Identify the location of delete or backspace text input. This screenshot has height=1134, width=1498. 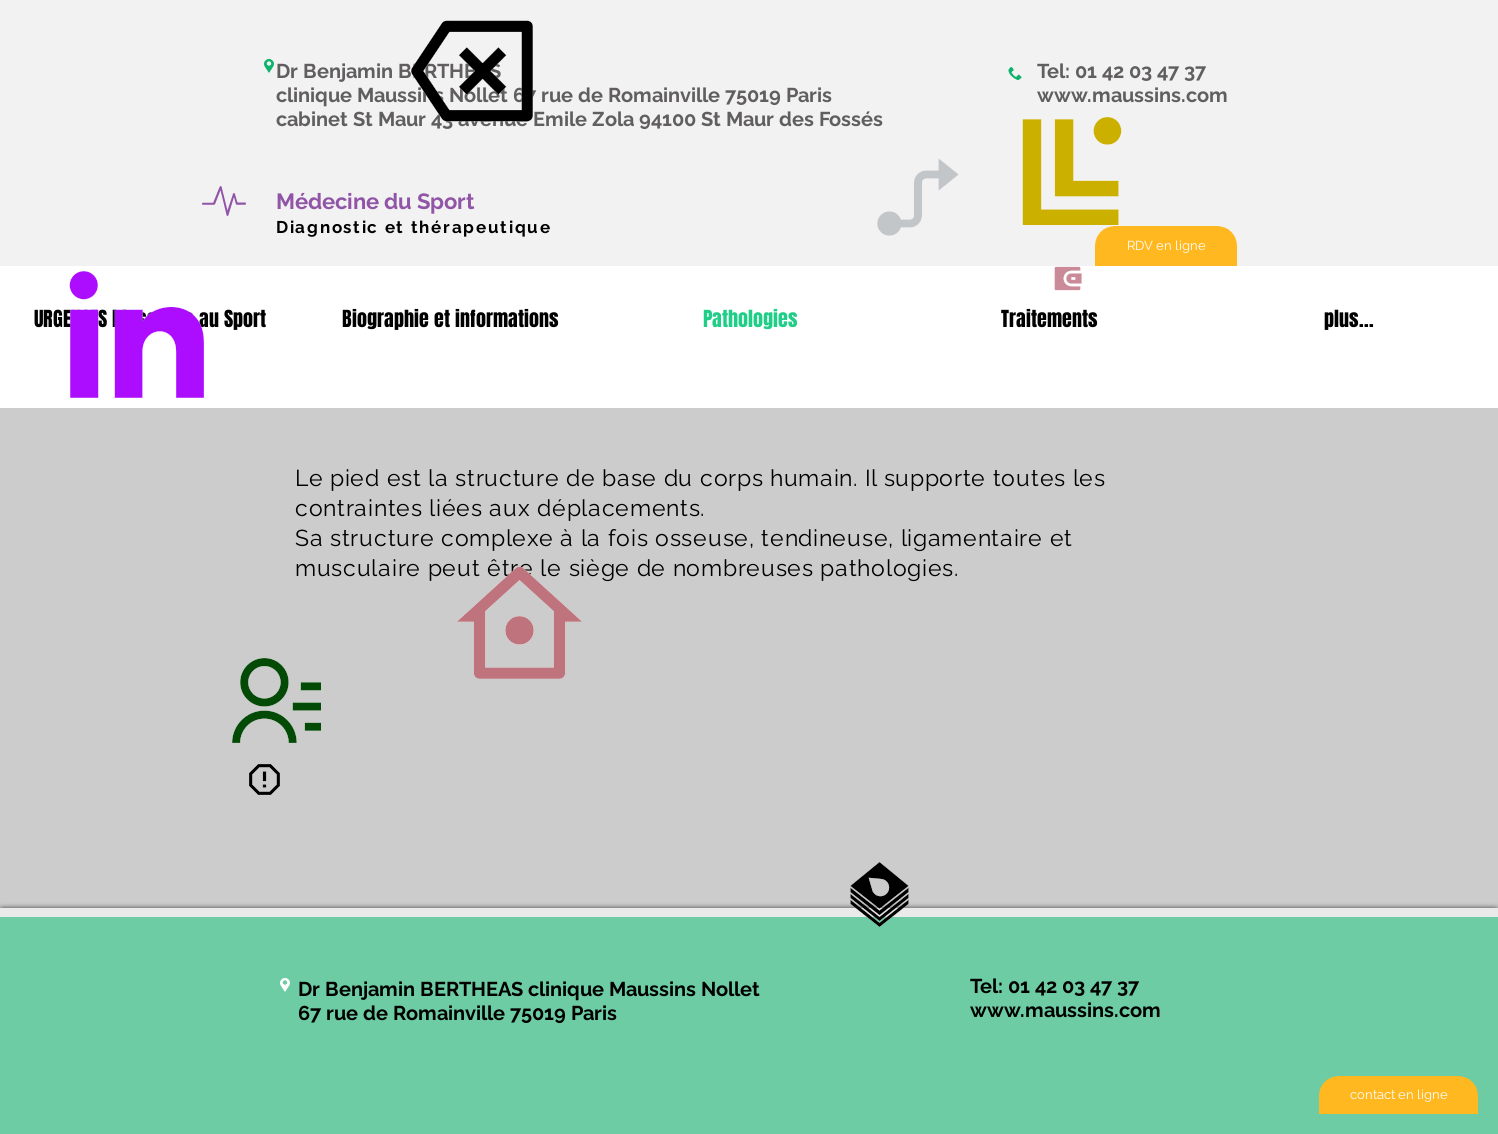
(477, 71).